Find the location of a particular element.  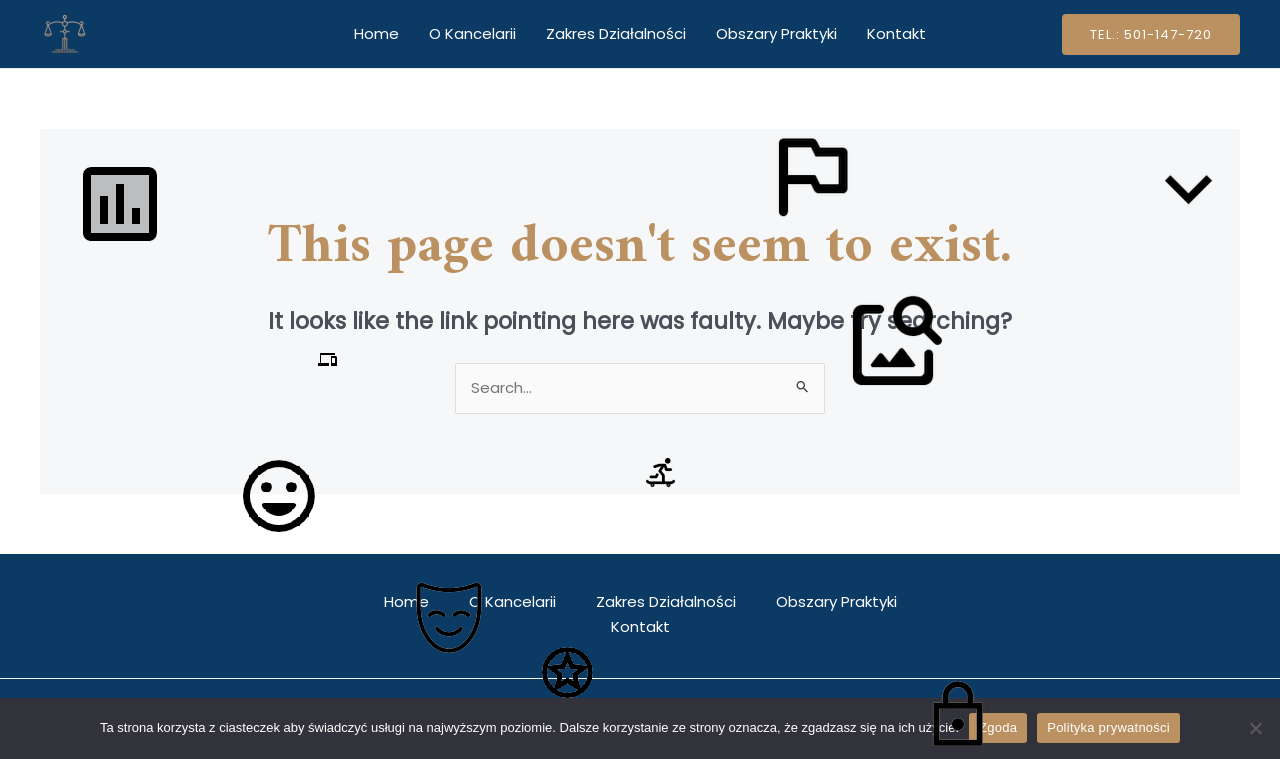

flag an item for review is located at coordinates (811, 175).